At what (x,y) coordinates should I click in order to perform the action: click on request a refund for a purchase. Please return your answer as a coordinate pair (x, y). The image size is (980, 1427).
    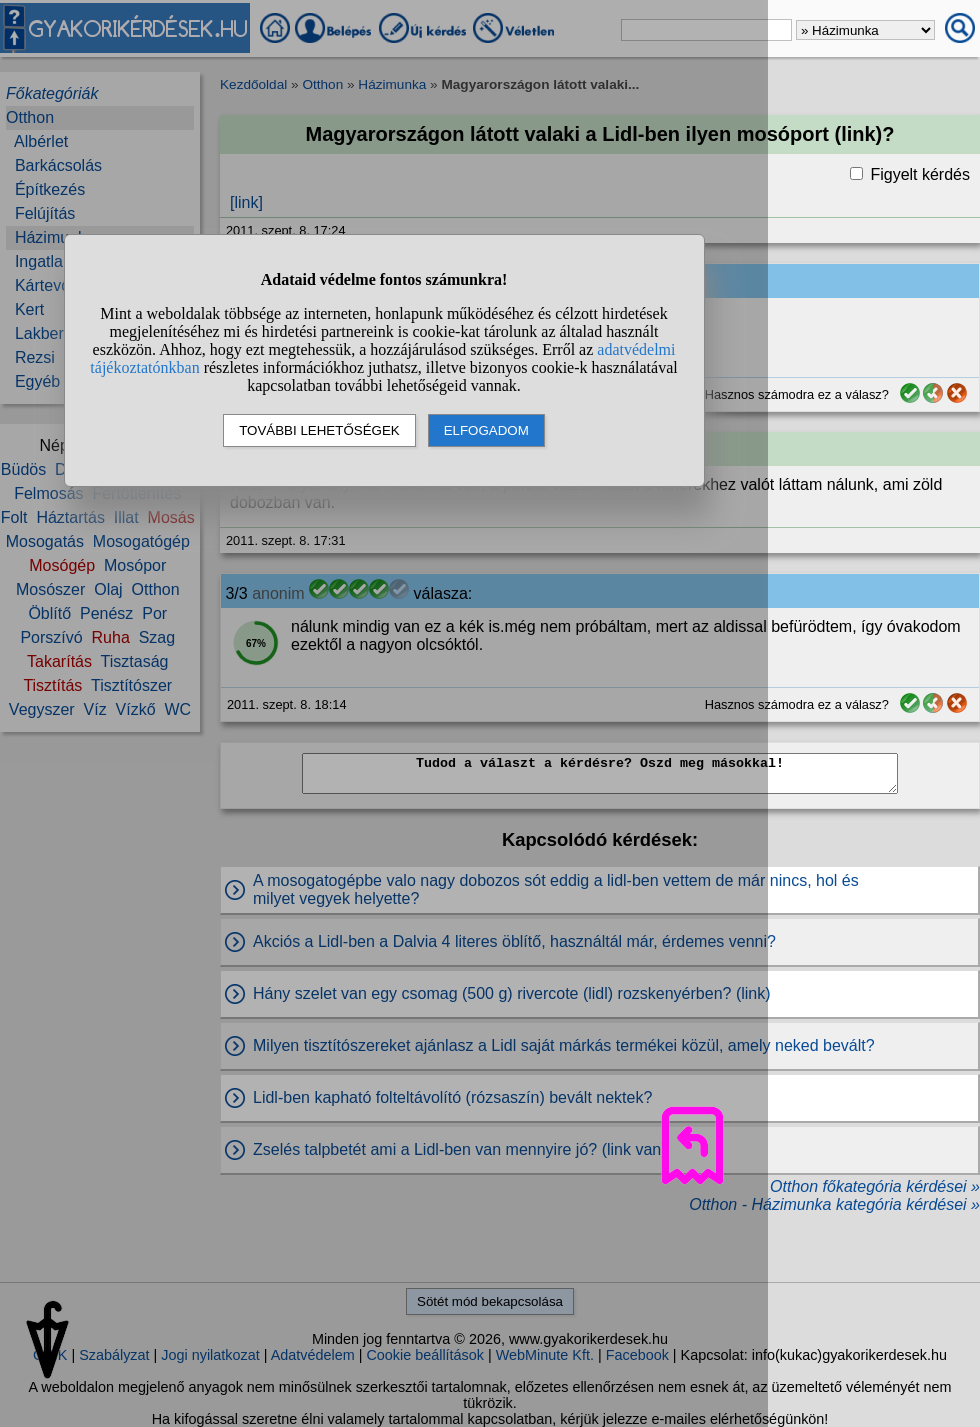
    Looking at the image, I should click on (692, 1145).